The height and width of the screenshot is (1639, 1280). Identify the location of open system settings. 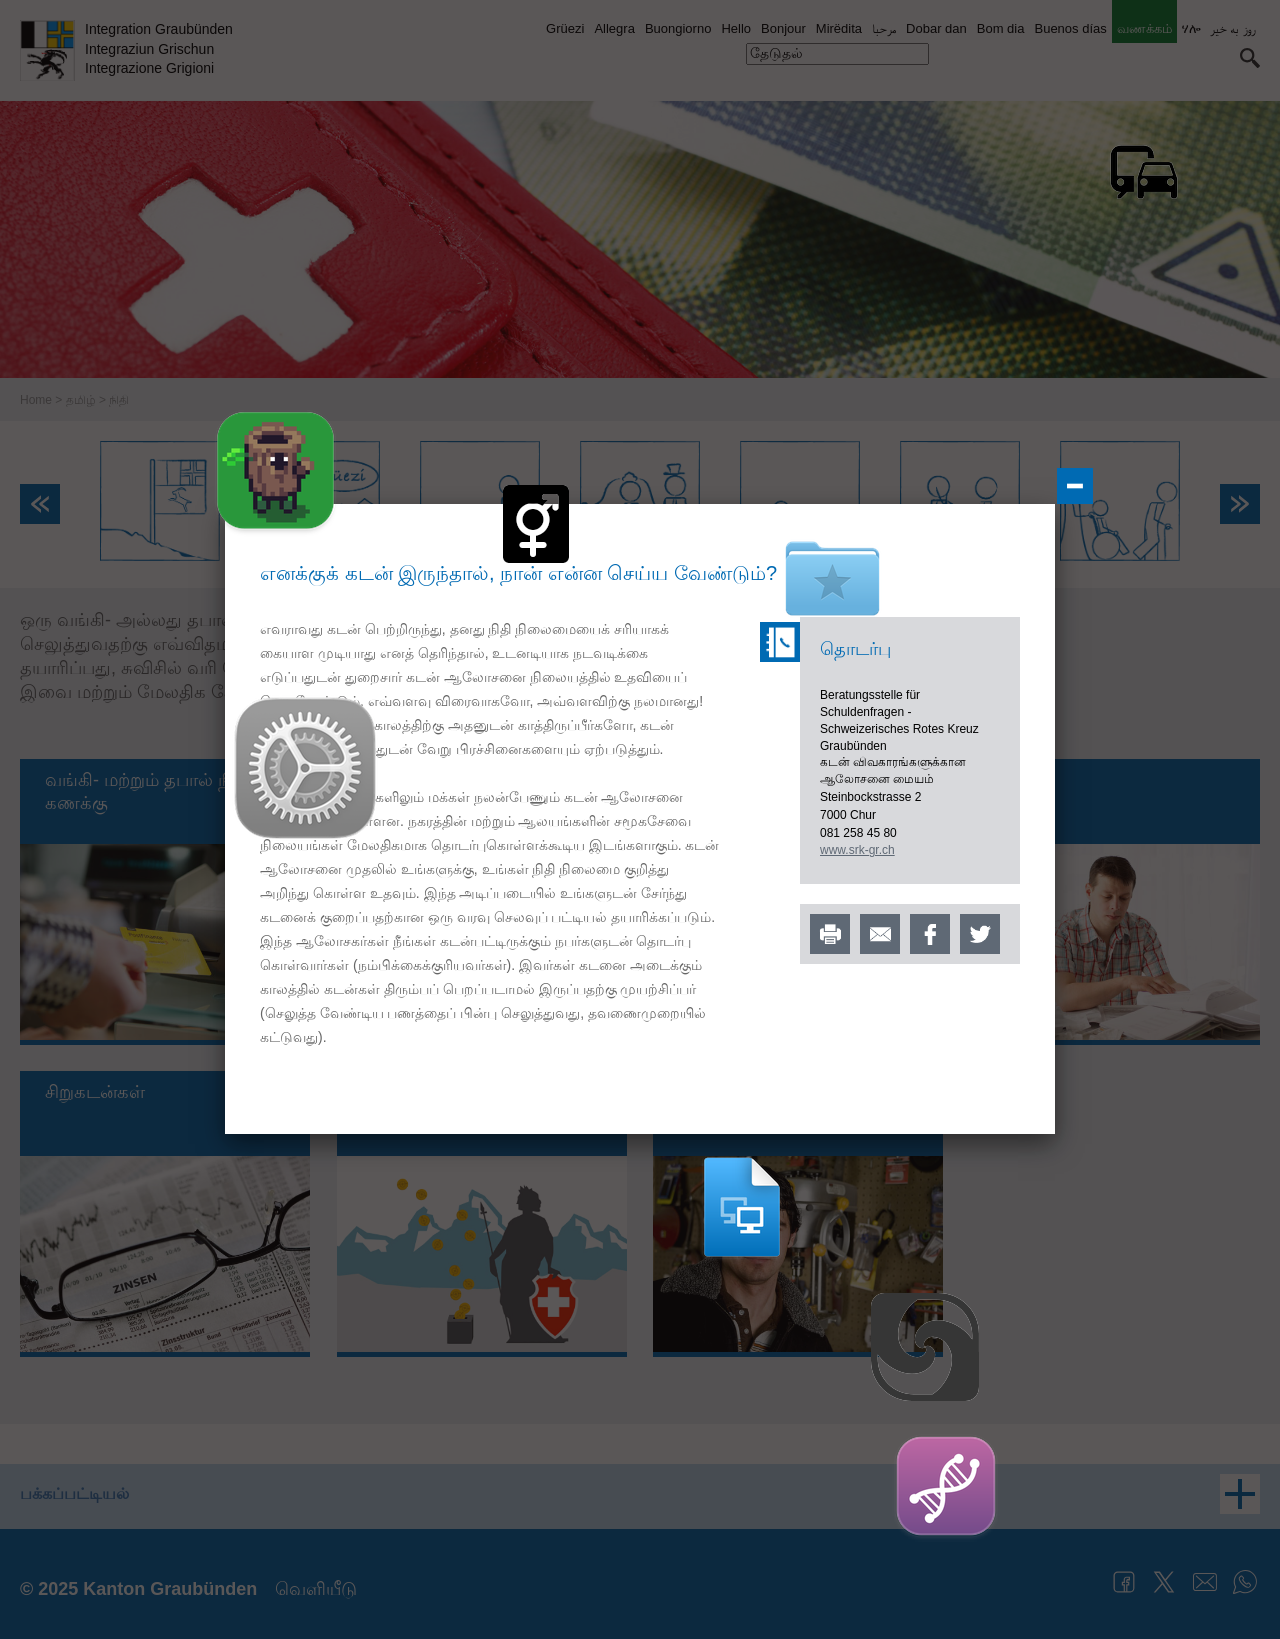
(305, 768).